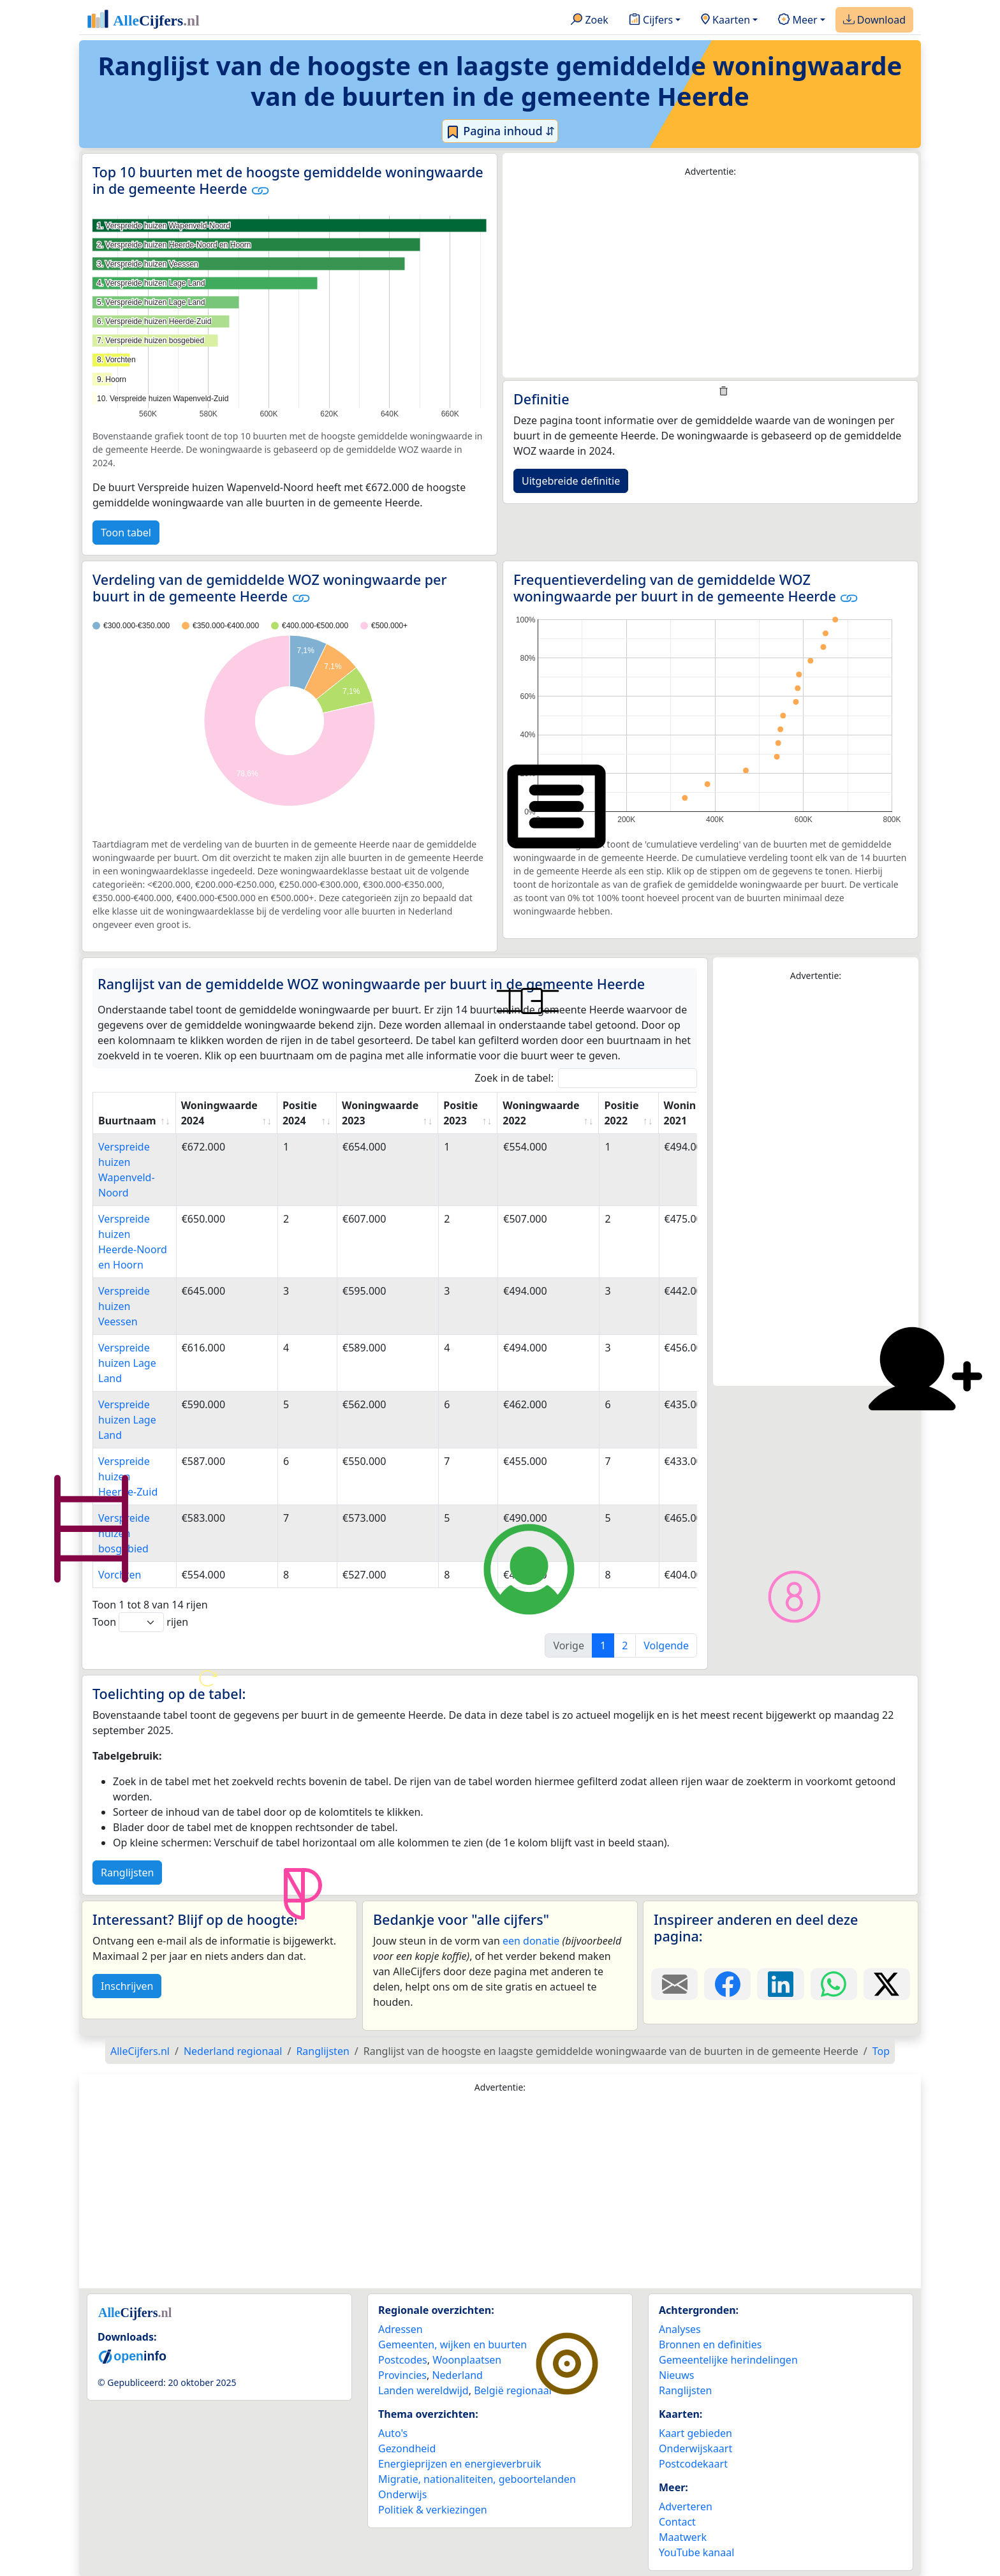  Describe the element at coordinates (723, 391) in the screenshot. I see `delete selected item` at that location.